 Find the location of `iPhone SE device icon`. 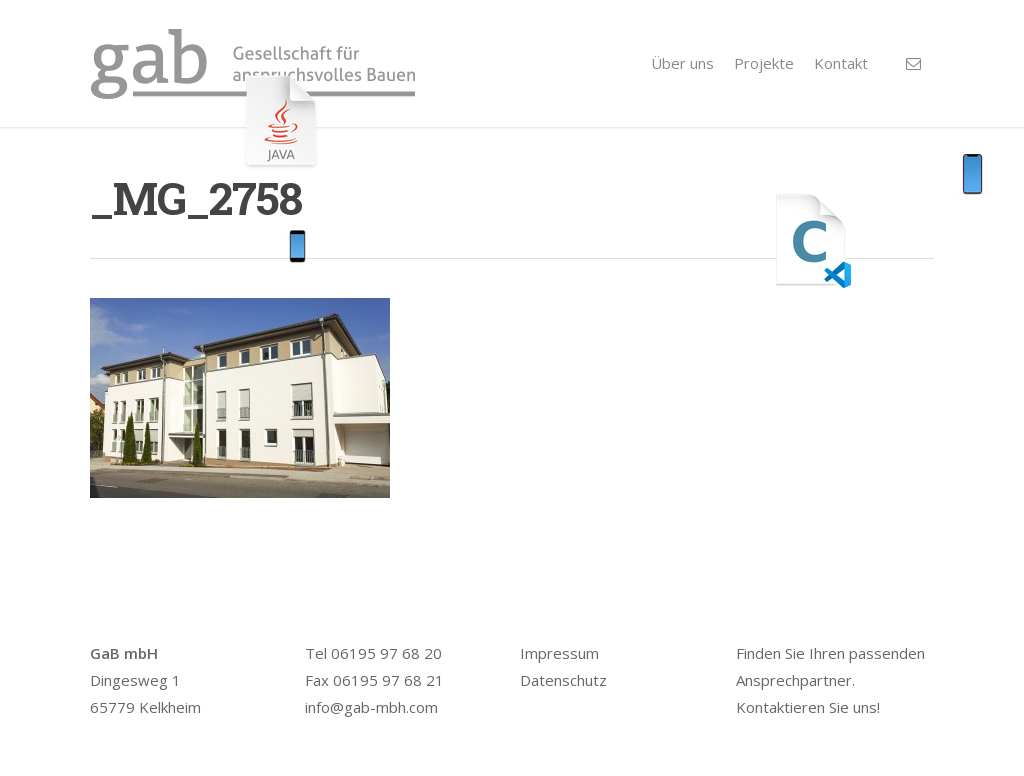

iPhone SE device icon is located at coordinates (297, 246).